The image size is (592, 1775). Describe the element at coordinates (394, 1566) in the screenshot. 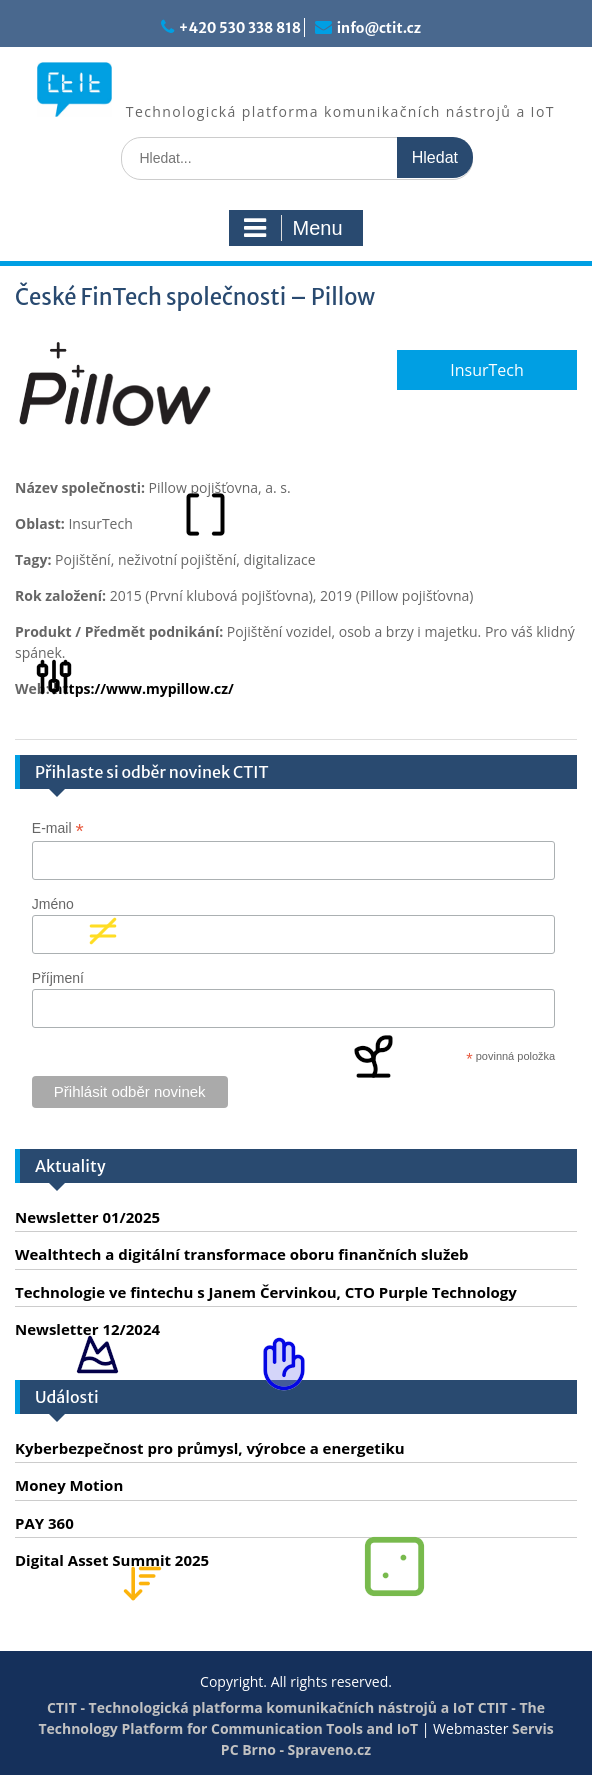

I see `roll for a random result` at that location.